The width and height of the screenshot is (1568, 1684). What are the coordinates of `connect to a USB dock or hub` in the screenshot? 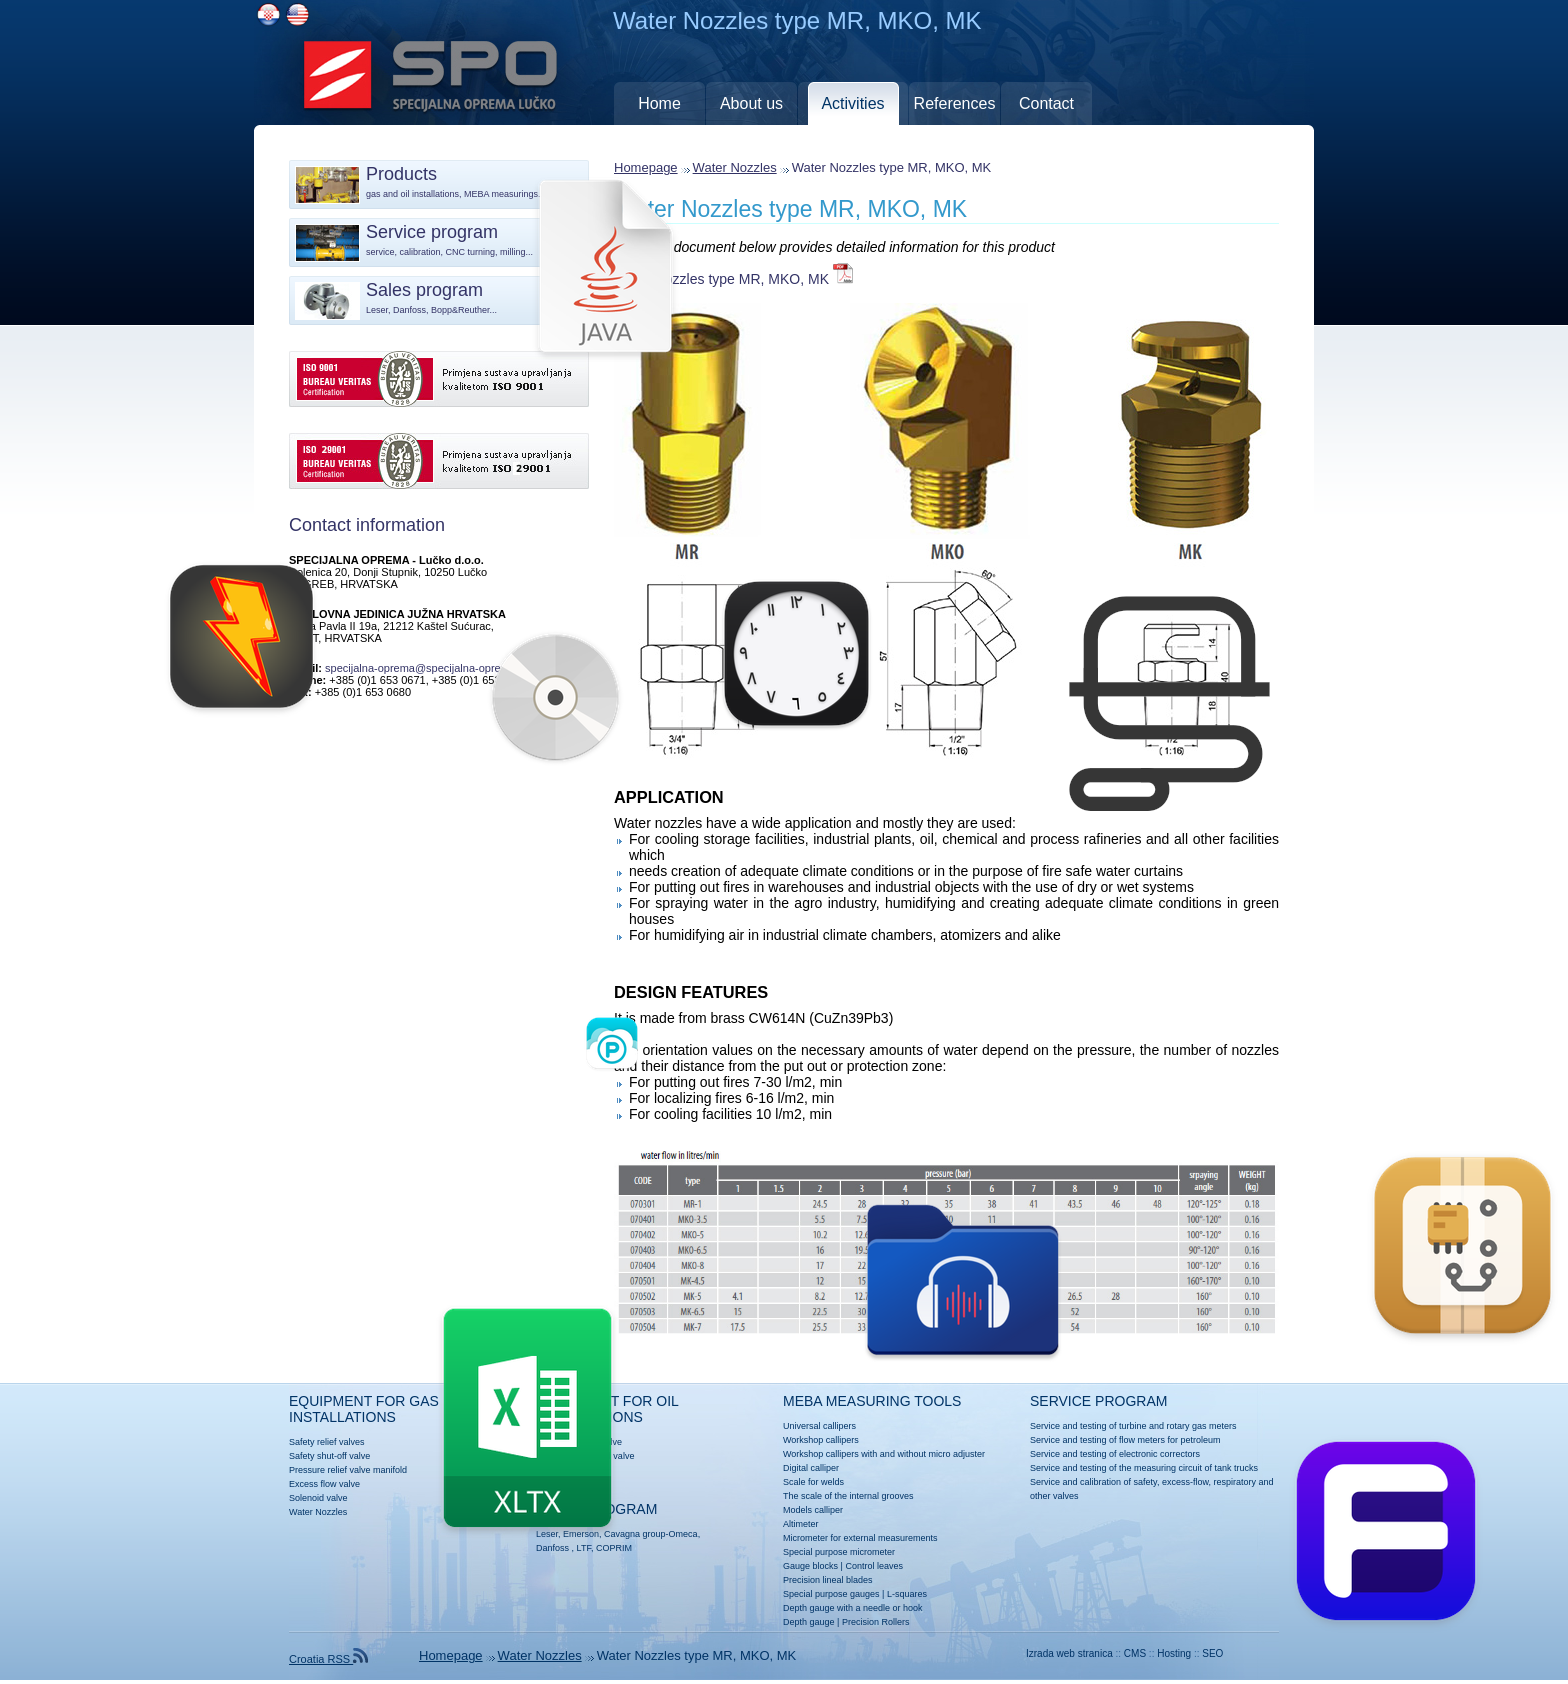 It's located at (1169, 696).